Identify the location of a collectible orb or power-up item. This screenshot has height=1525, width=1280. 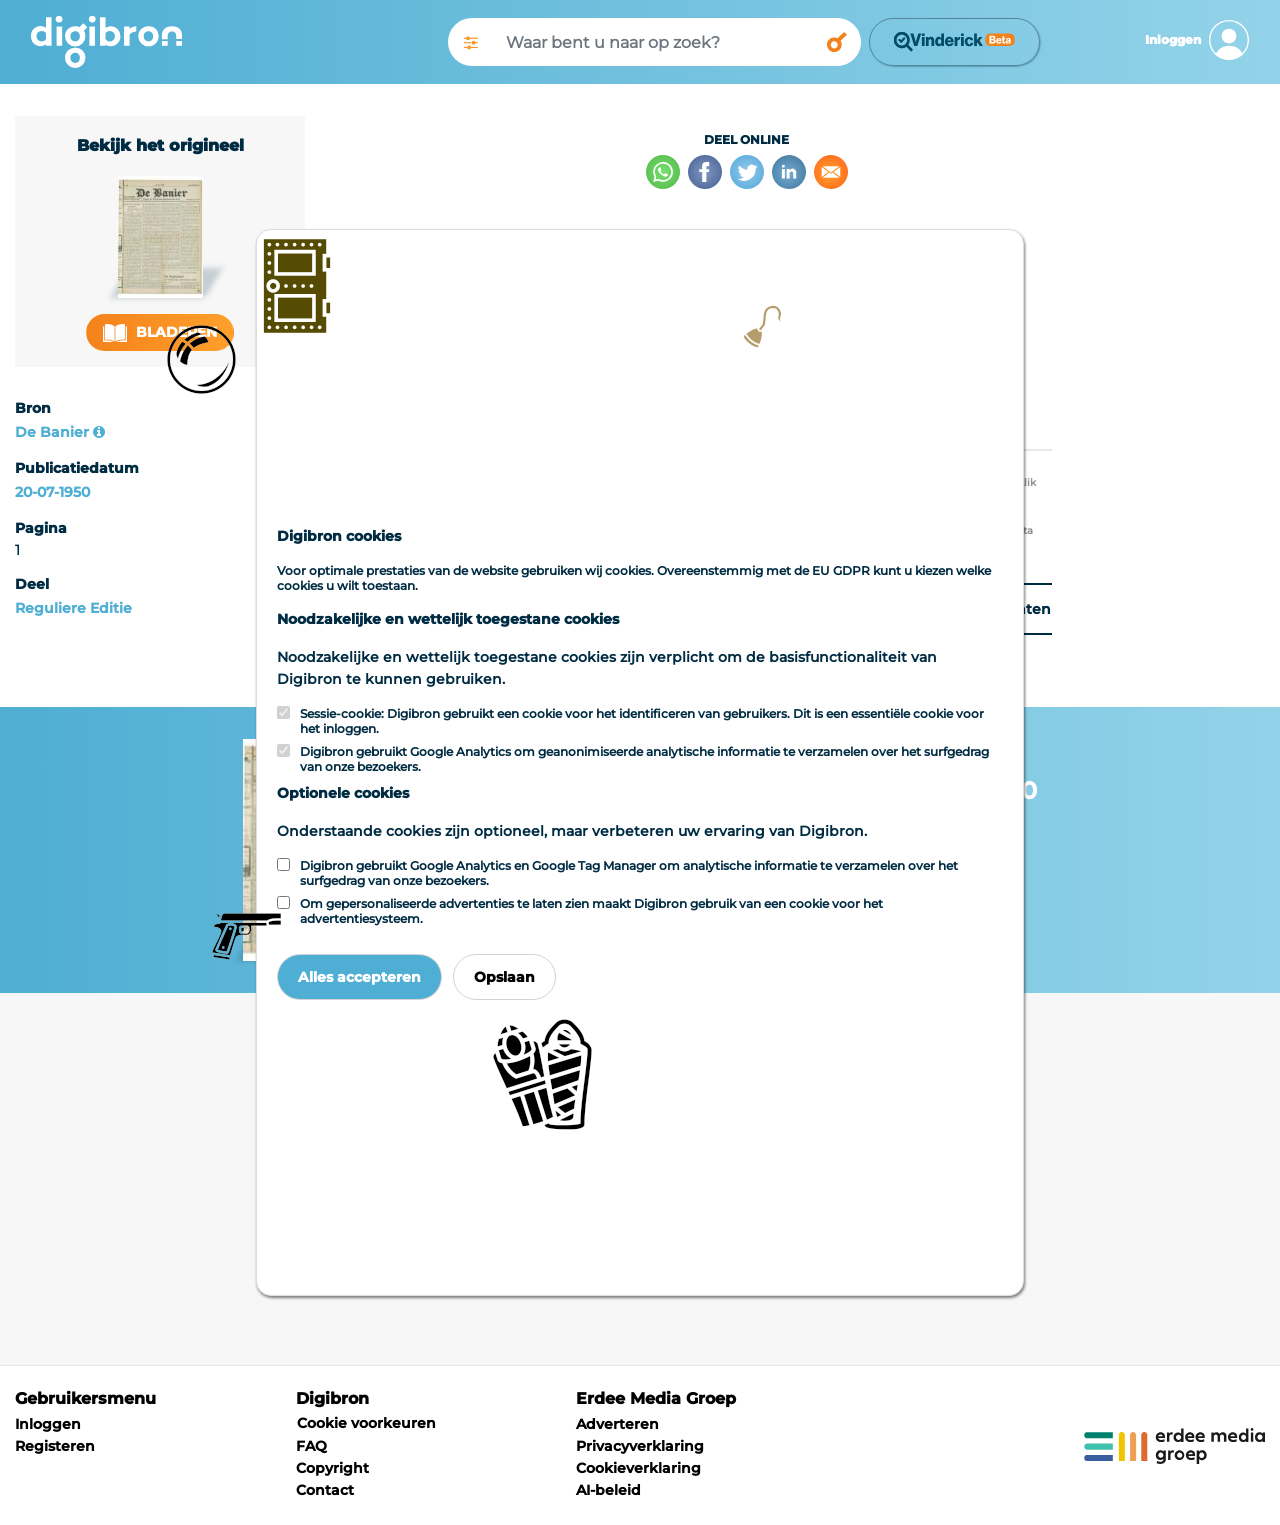
(201, 359).